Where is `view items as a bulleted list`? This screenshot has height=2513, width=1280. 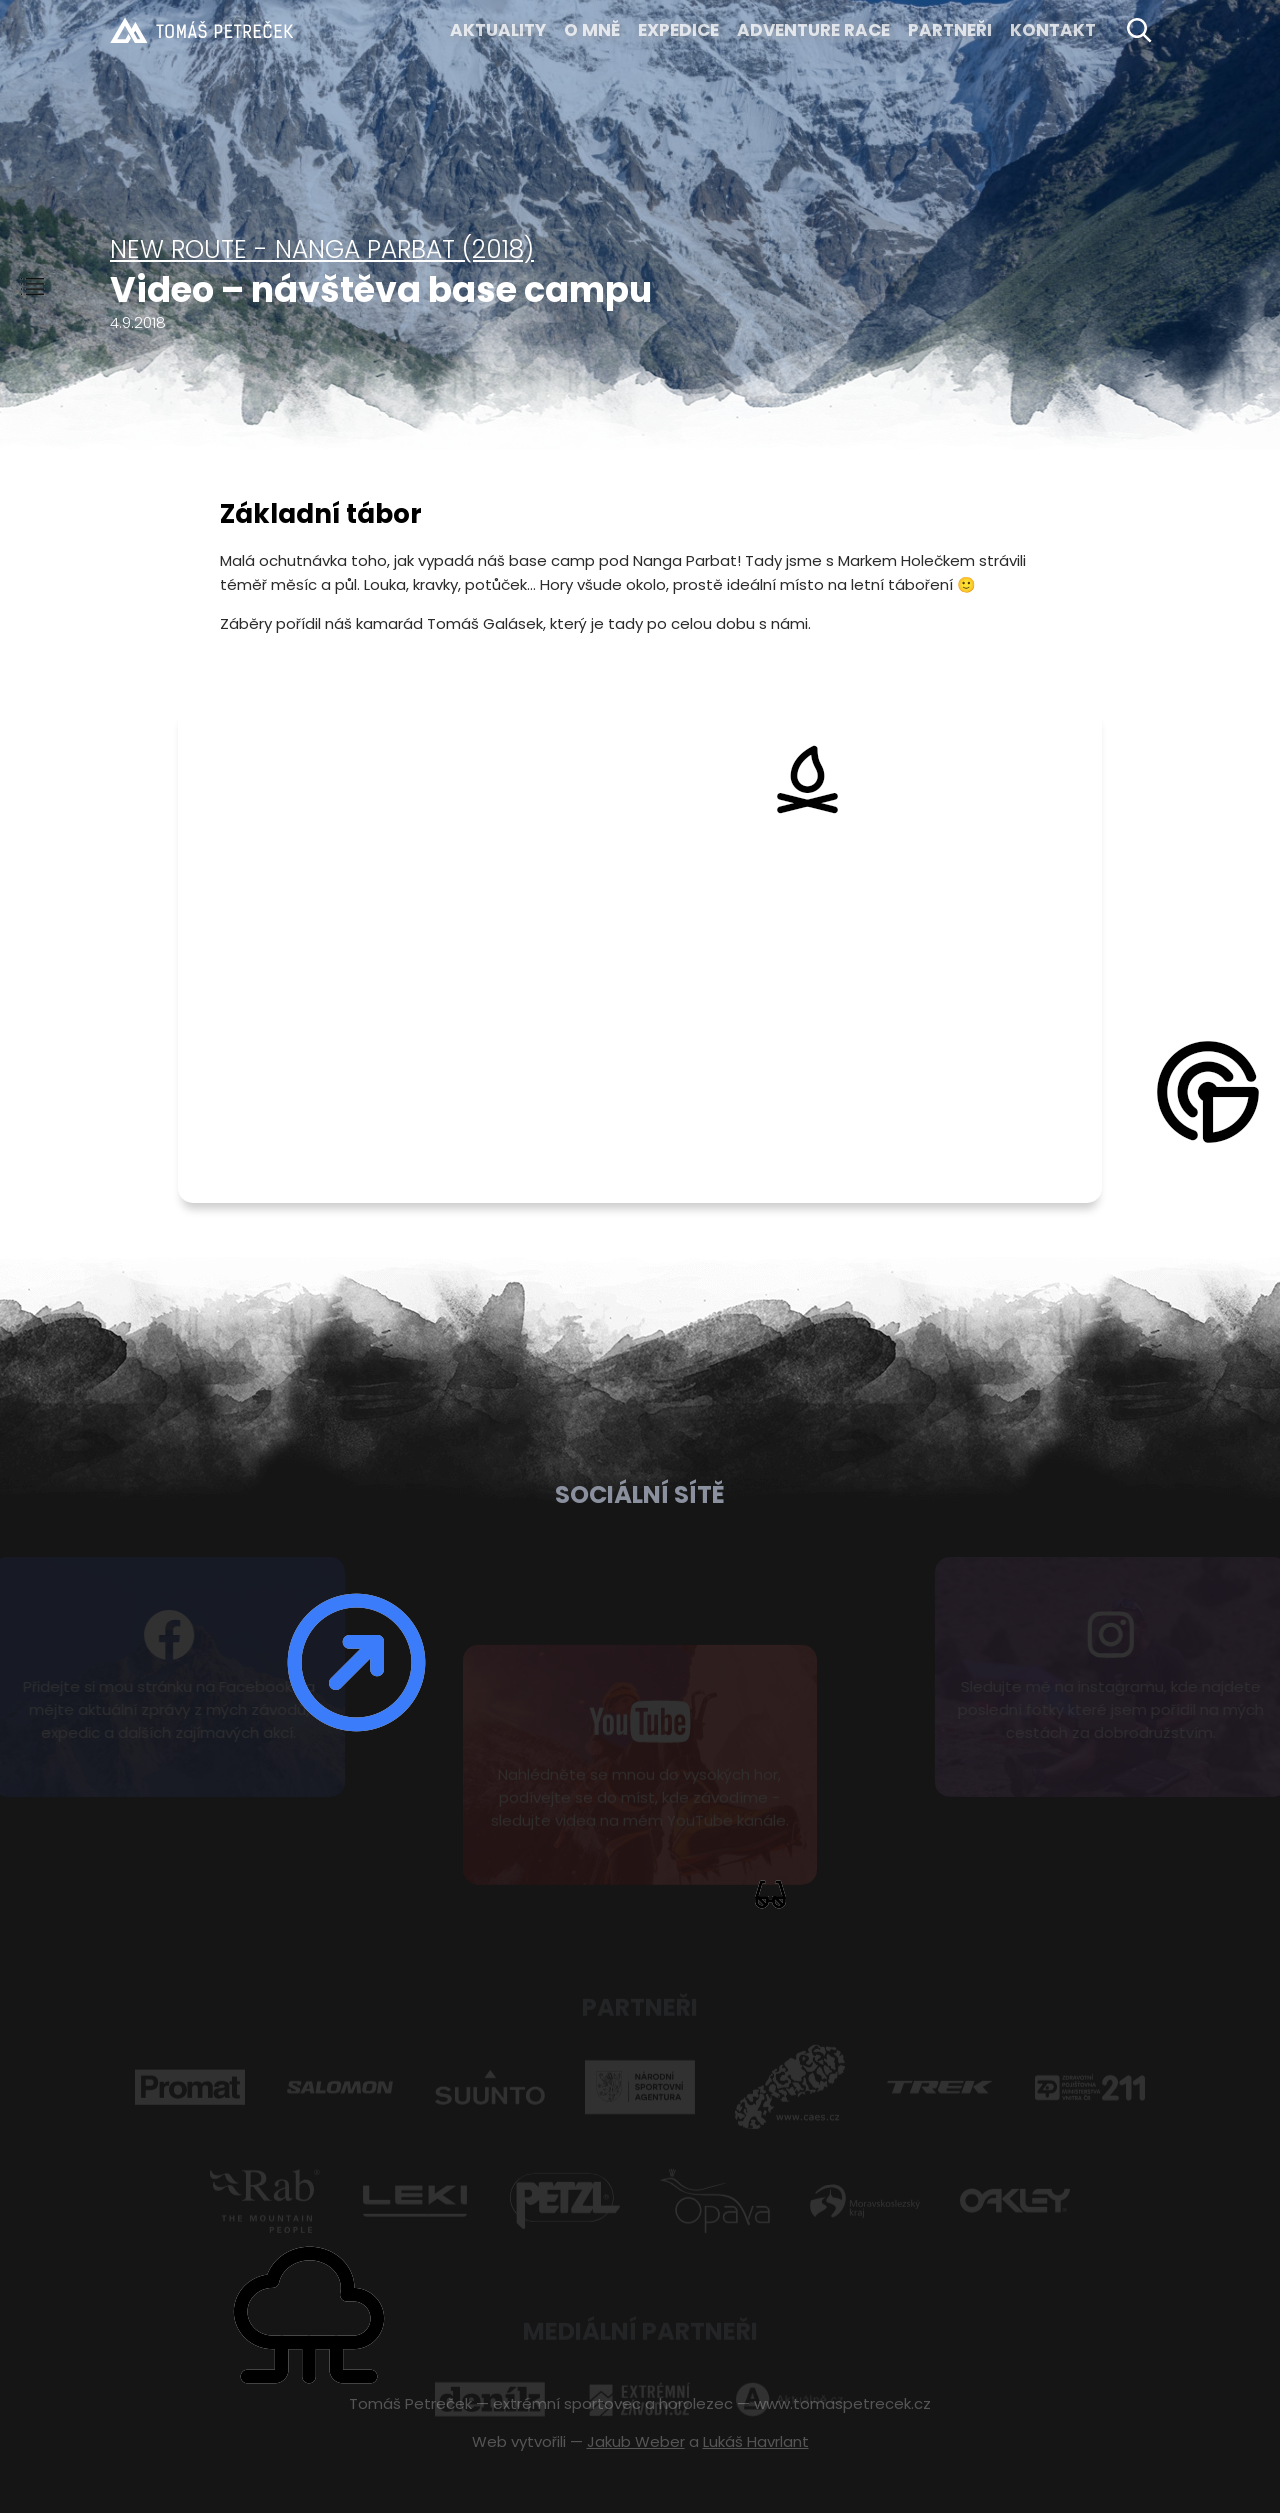
view items as a bulleted list is located at coordinates (32, 286).